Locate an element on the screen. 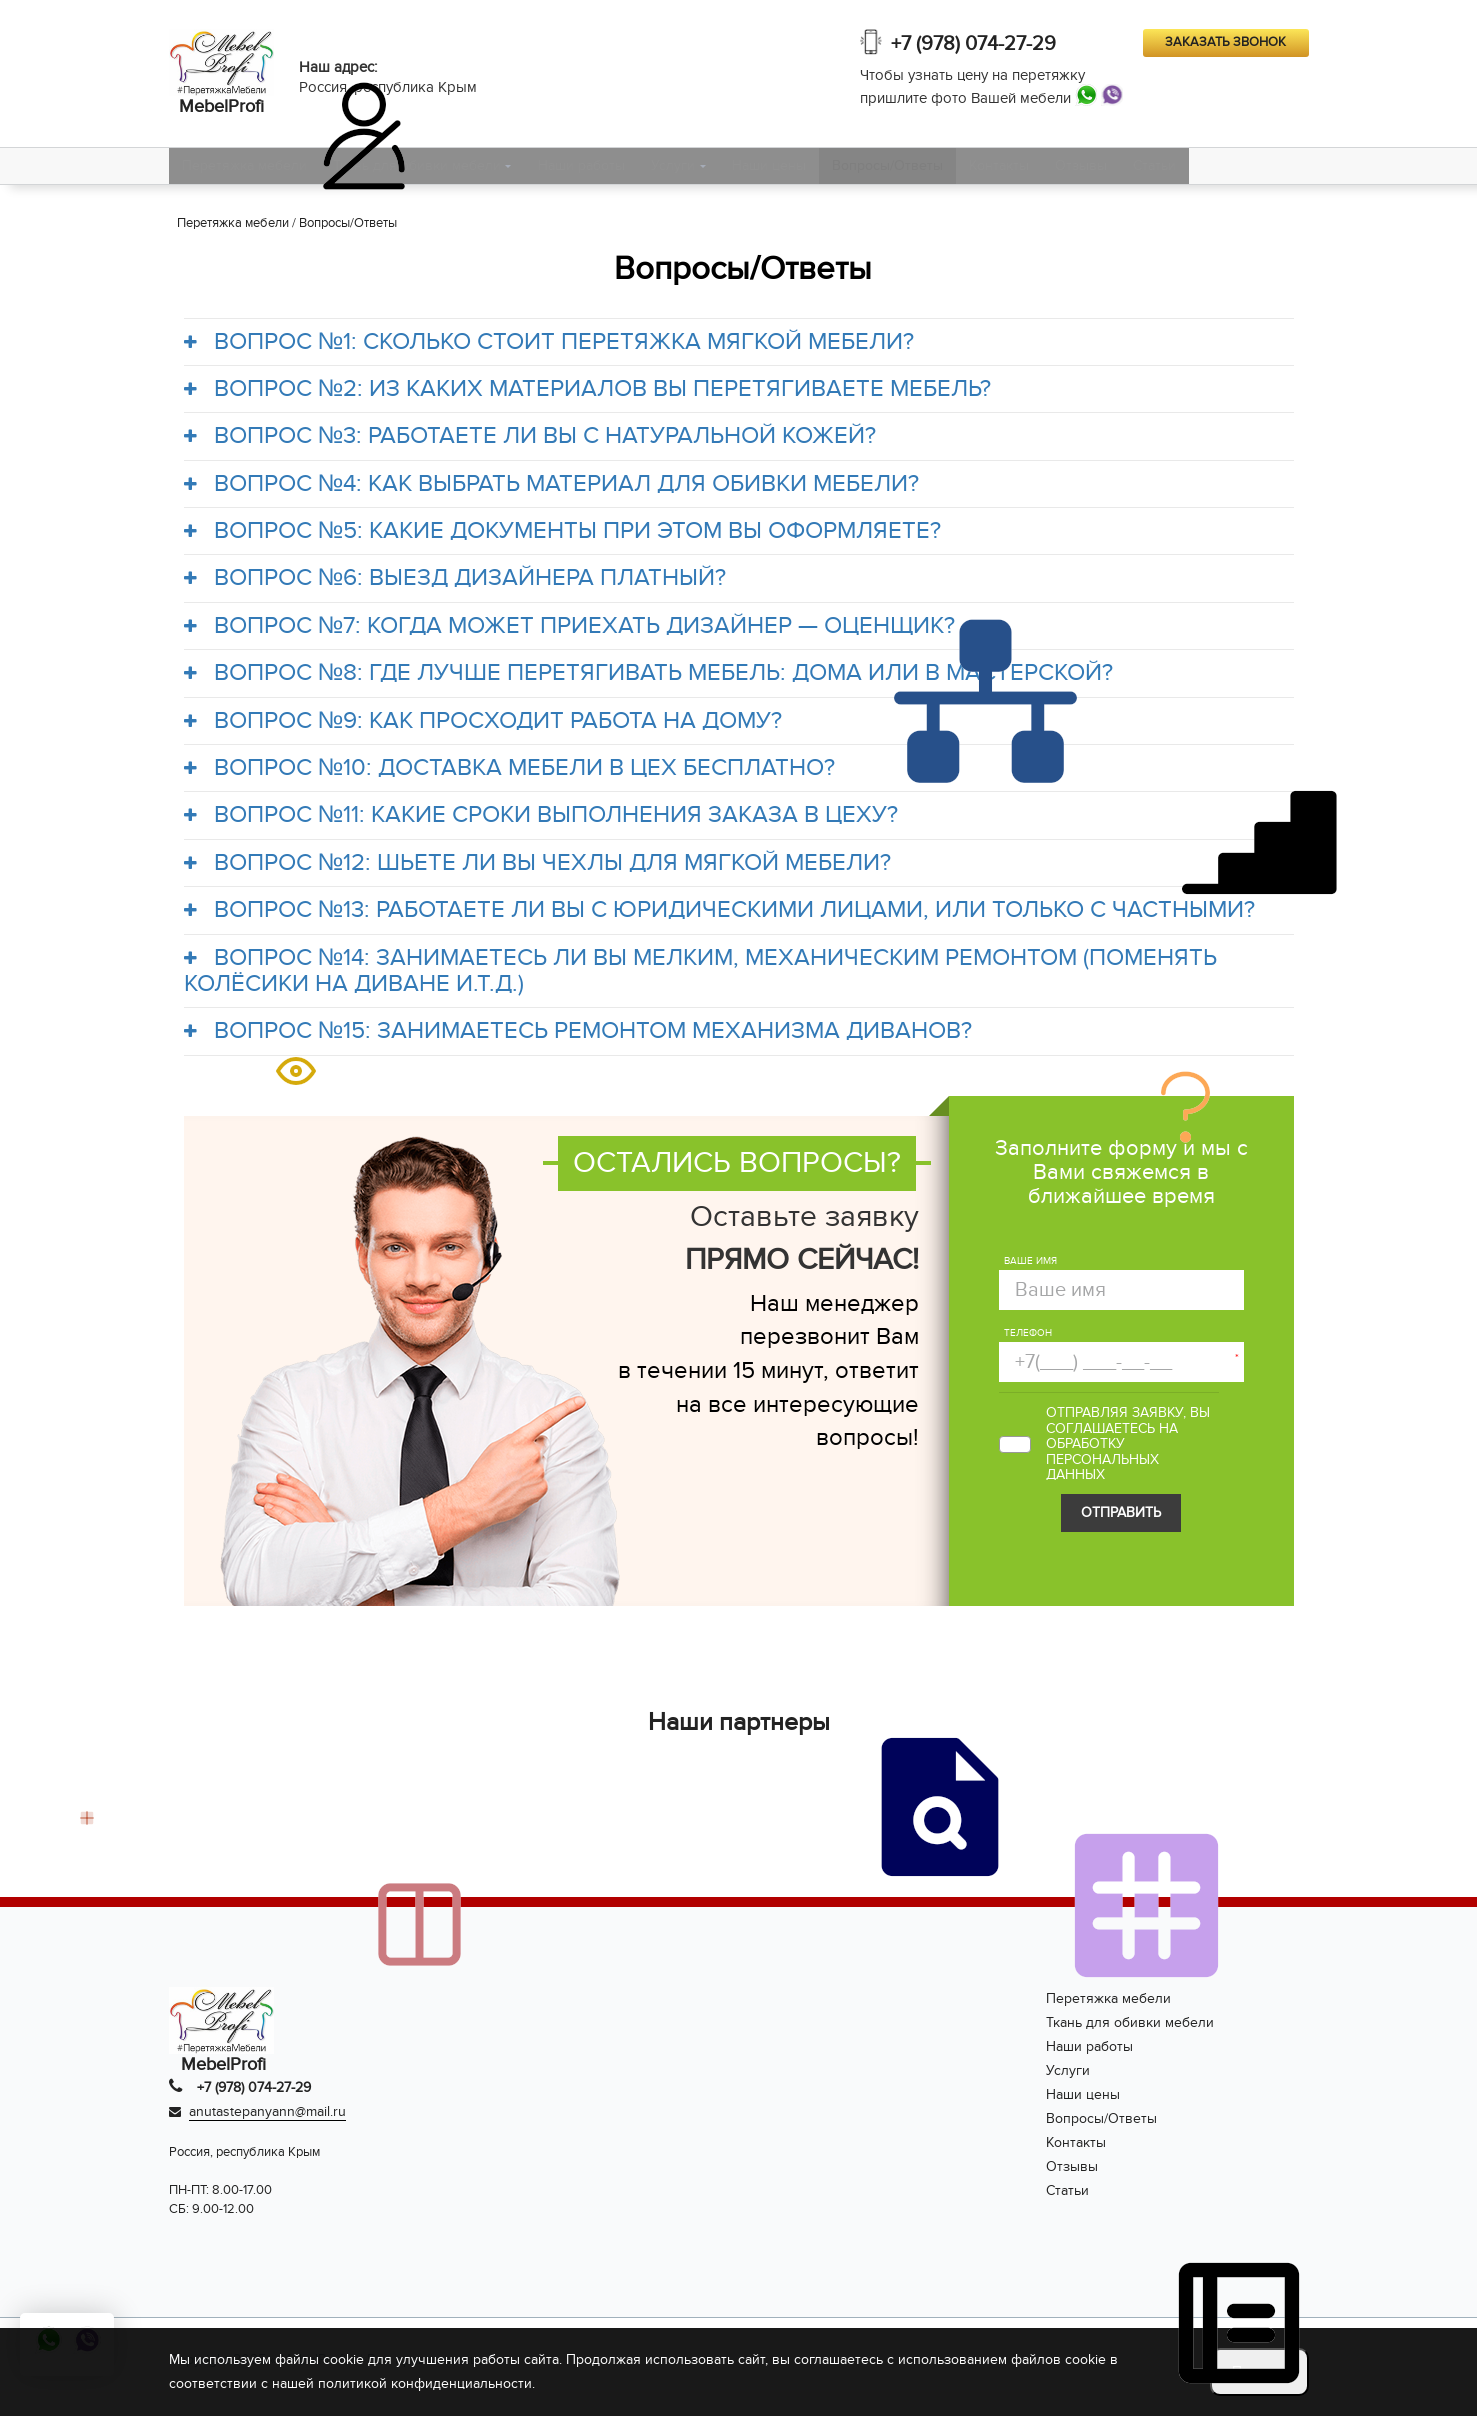 This screenshot has height=2416, width=1477. open notes or notebook is located at coordinates (1239, 2323).